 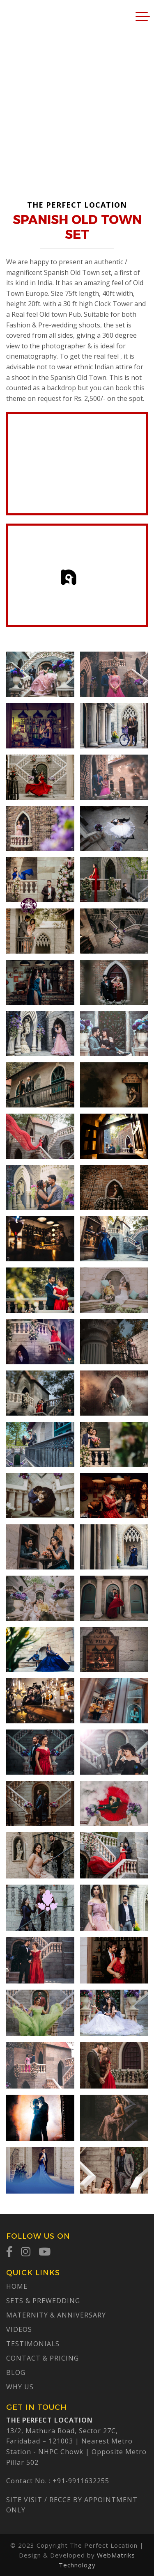 I want to click on bit component sharing platform logo, so click(x=36, y=2104).